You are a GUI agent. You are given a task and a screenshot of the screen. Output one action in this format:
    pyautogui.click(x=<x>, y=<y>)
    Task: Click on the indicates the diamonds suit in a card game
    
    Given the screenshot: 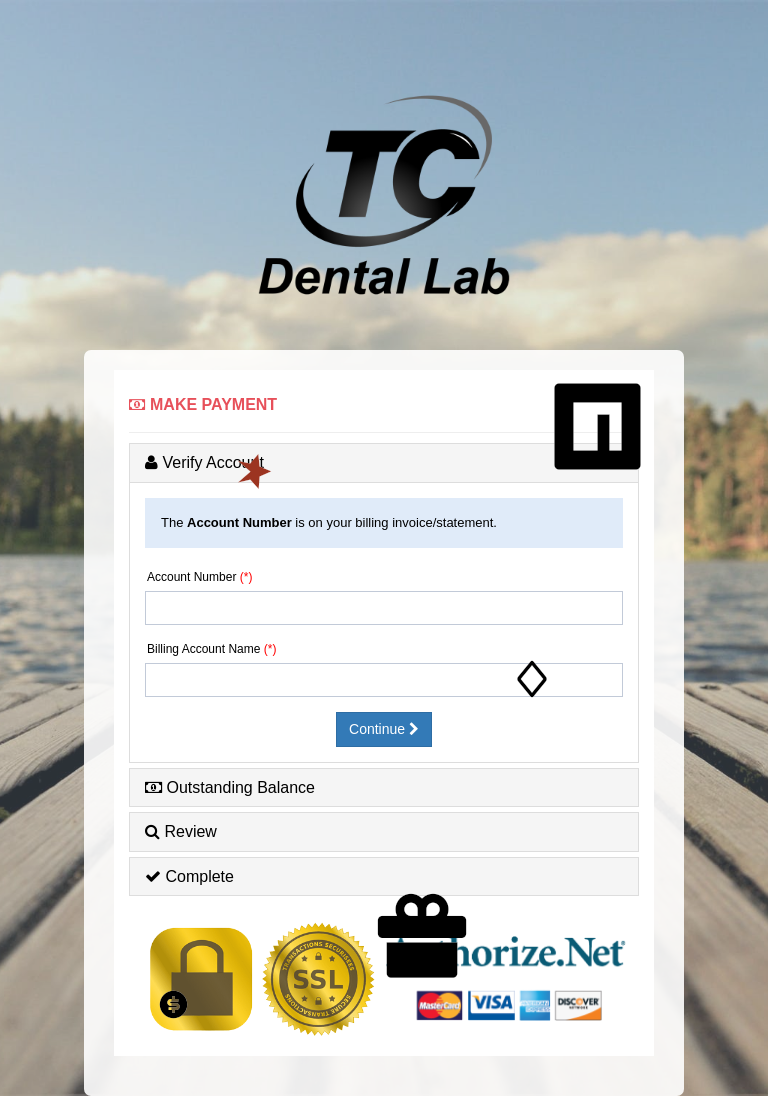 What is the action you would take?
    pyautogui.click(x=532, y=679)
    